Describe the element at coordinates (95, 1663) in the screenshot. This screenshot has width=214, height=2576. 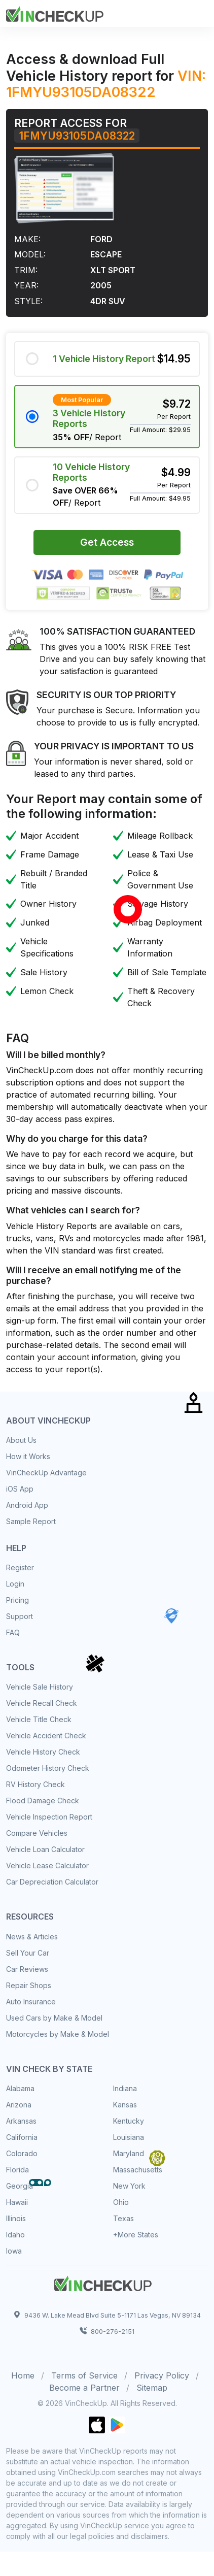
I see `aurelia javascript framework logo` at that location.